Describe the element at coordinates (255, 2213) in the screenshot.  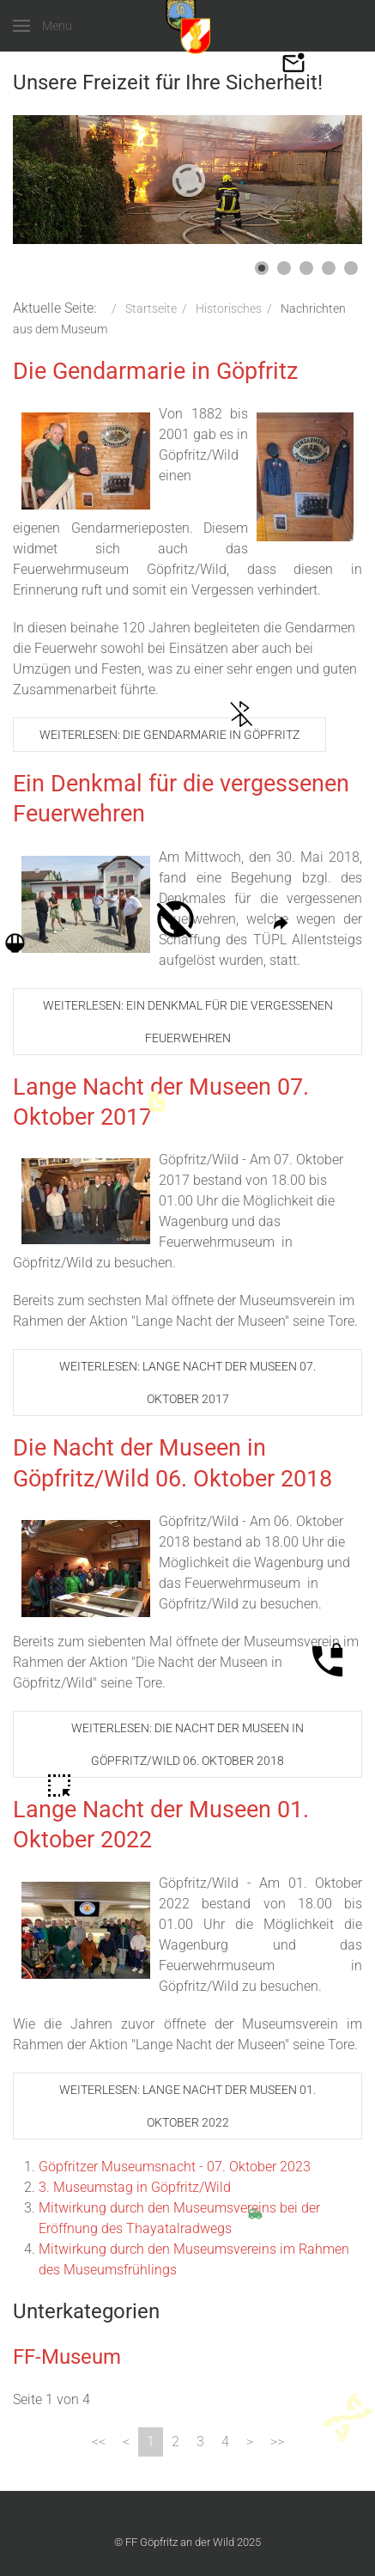
I see `access vehicle or driving settings` at that location.